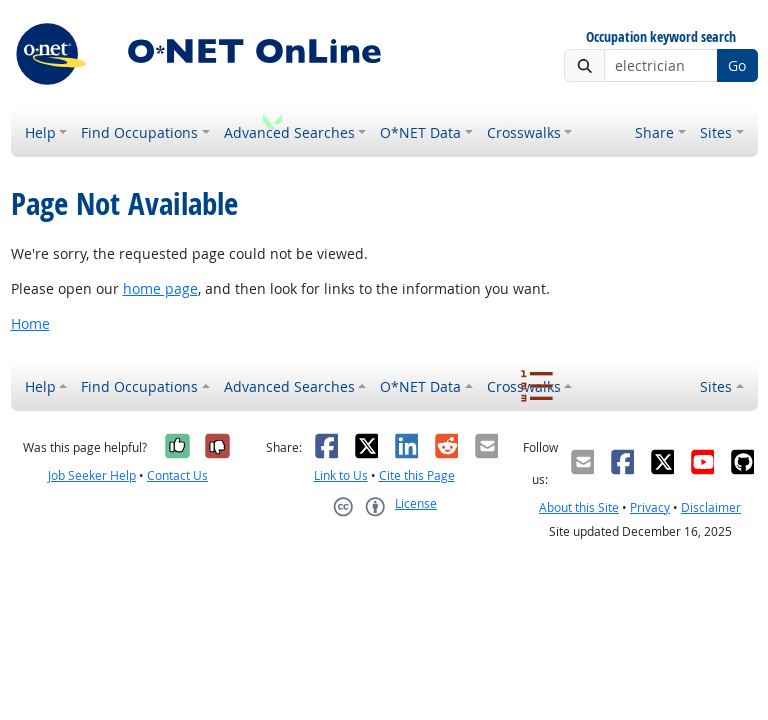  What do you see at coordinates (272, 121) in the screenshot?
I see `launch valorant game` at bounding box center [272, 121].